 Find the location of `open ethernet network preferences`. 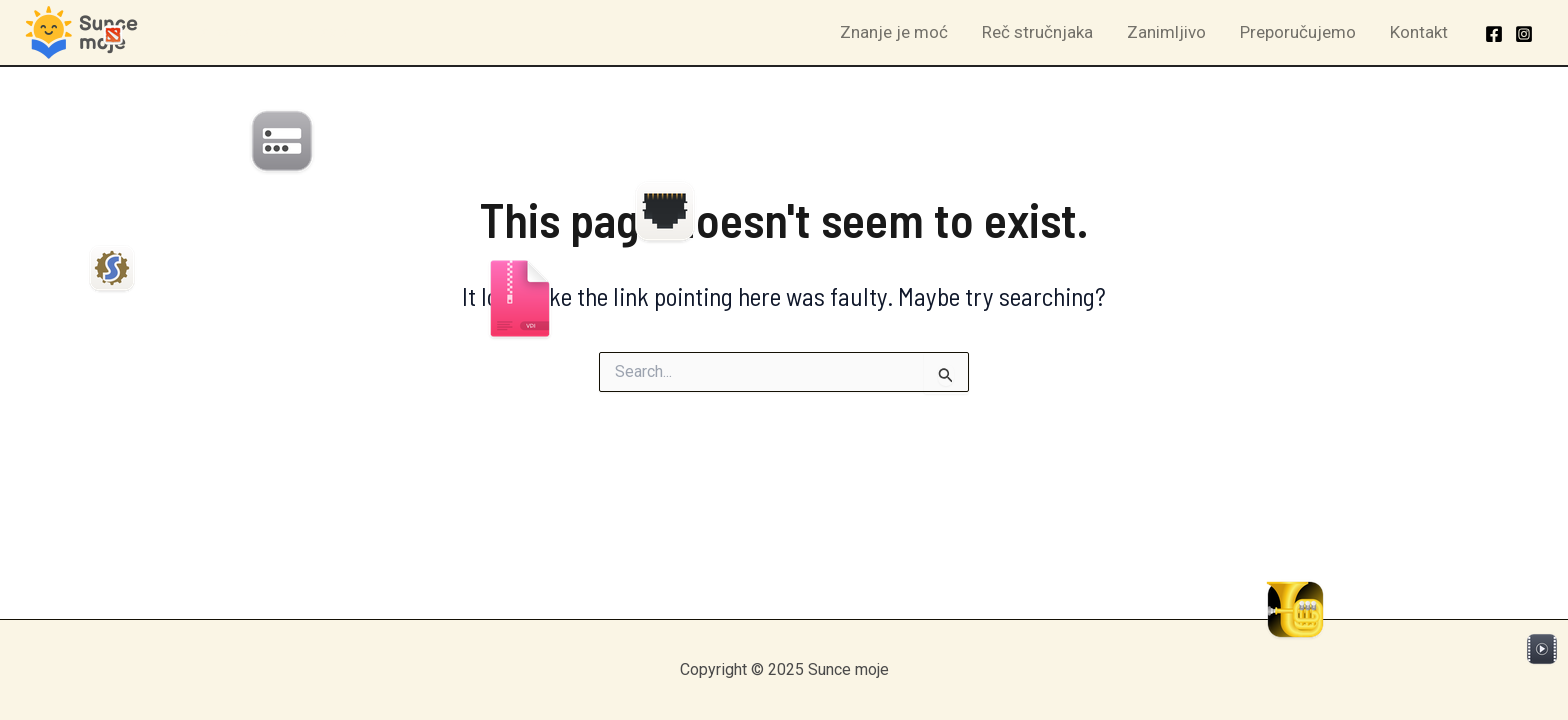

open ethernet network preferences is located at coordinates (665, 211).